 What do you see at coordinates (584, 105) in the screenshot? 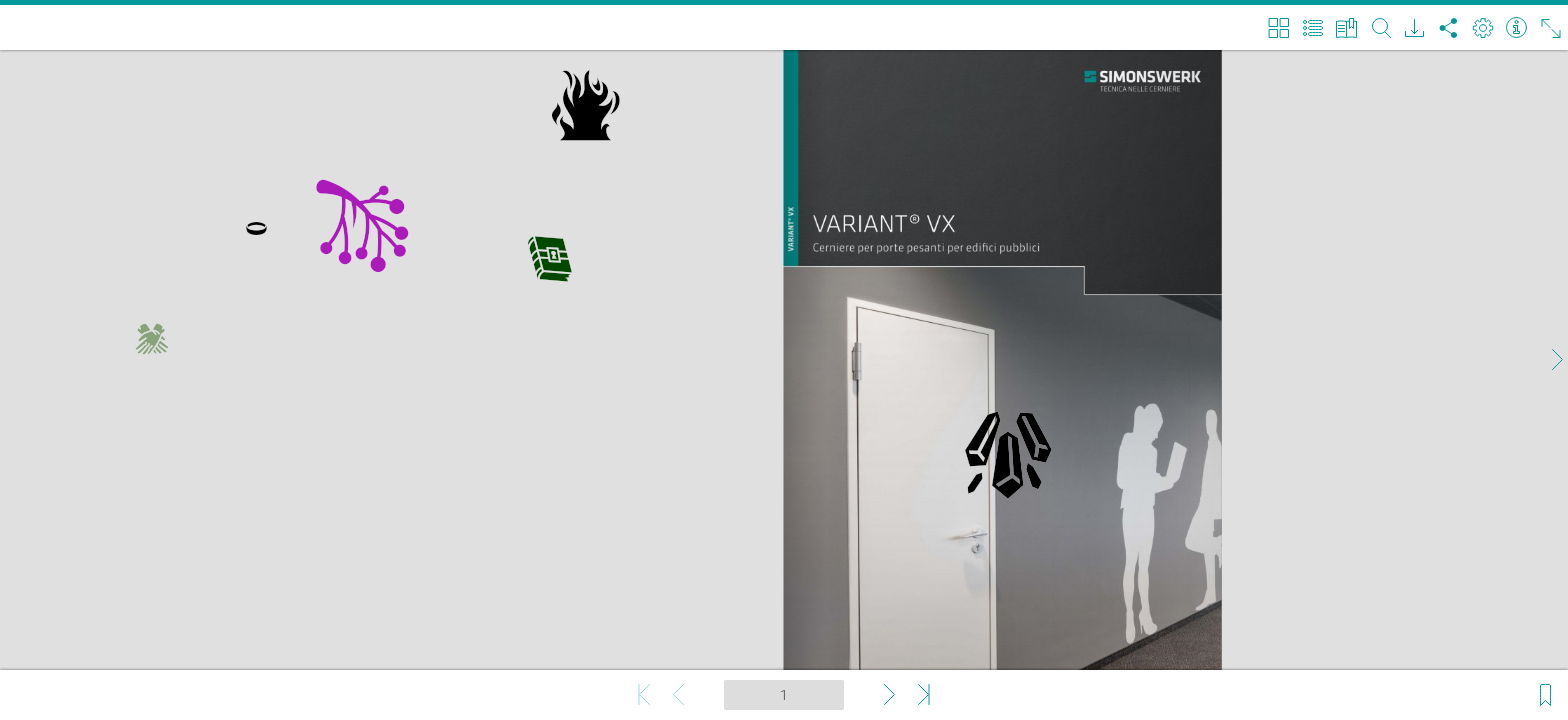
I see `indicates a celebration or special event` at bounding box center [584, 105].